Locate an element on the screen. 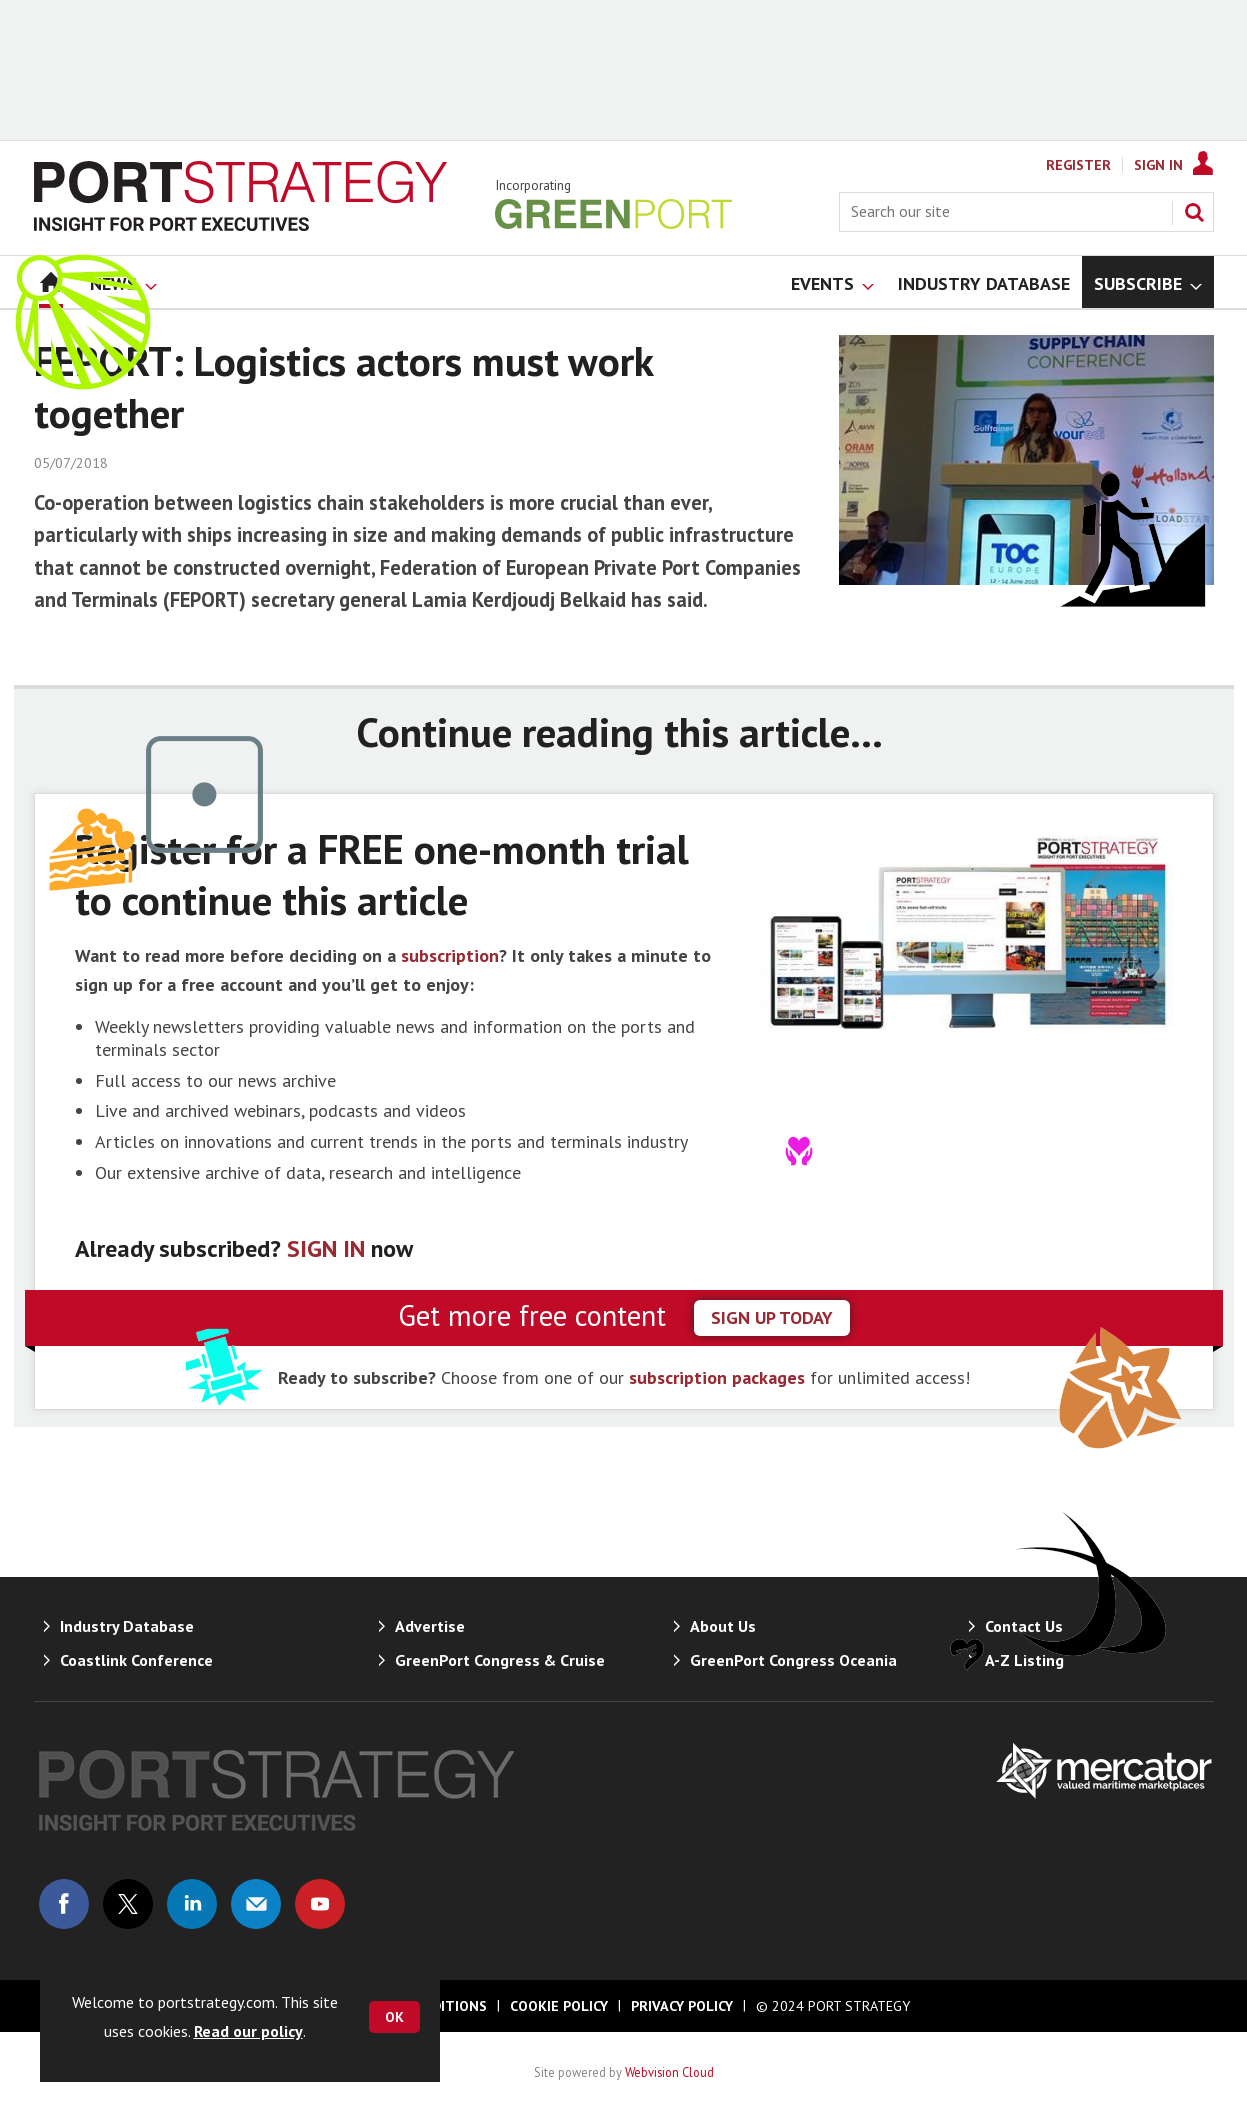 Image resolution: width=1247 pixels, height=2122 pixels. indicates a legal or court-related feature is located at coordinates (224, 1367).